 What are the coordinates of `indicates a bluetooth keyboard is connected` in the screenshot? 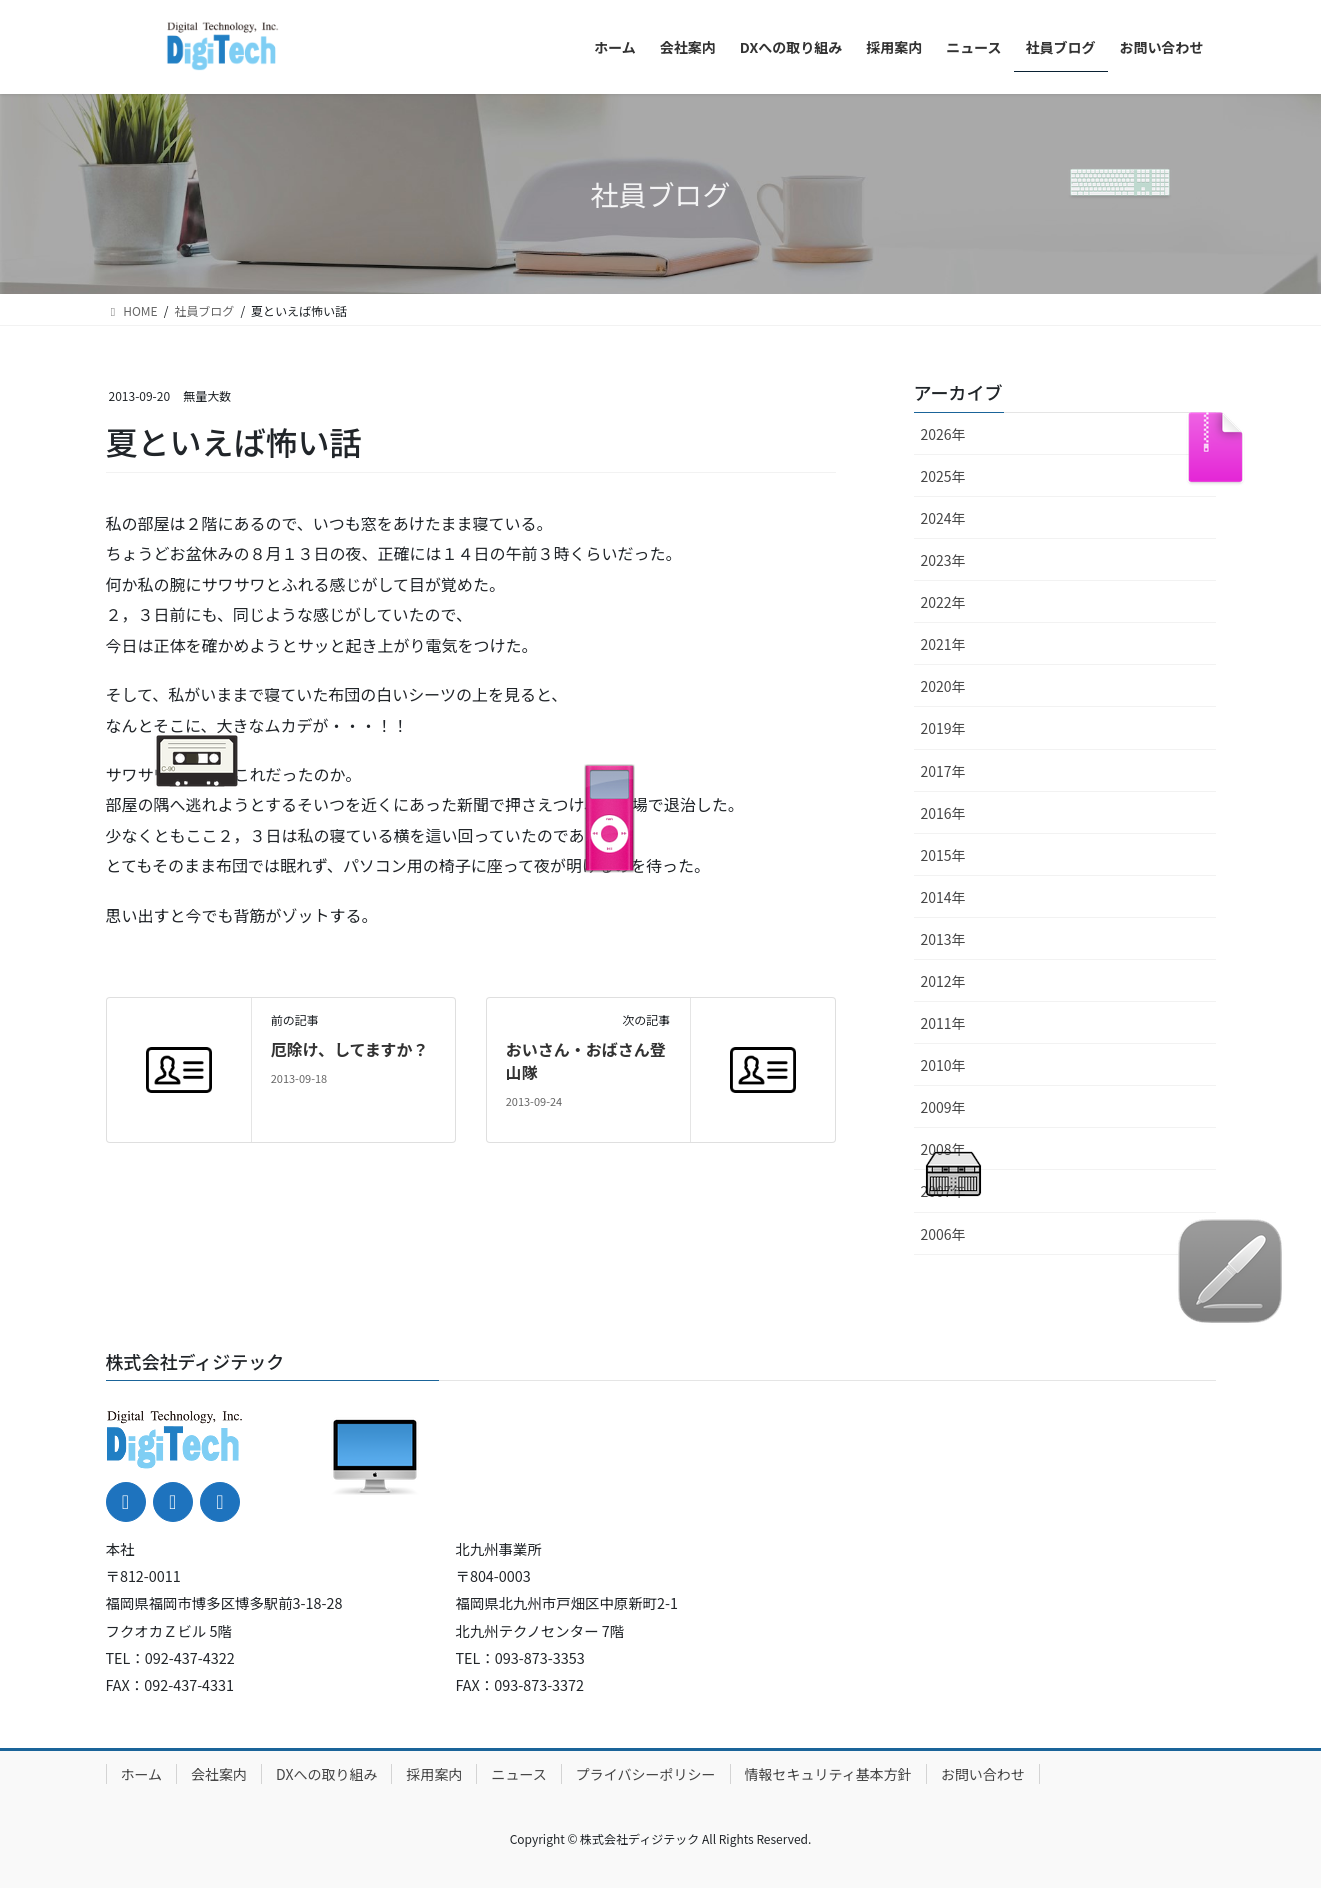 It's located at (1120, 182).